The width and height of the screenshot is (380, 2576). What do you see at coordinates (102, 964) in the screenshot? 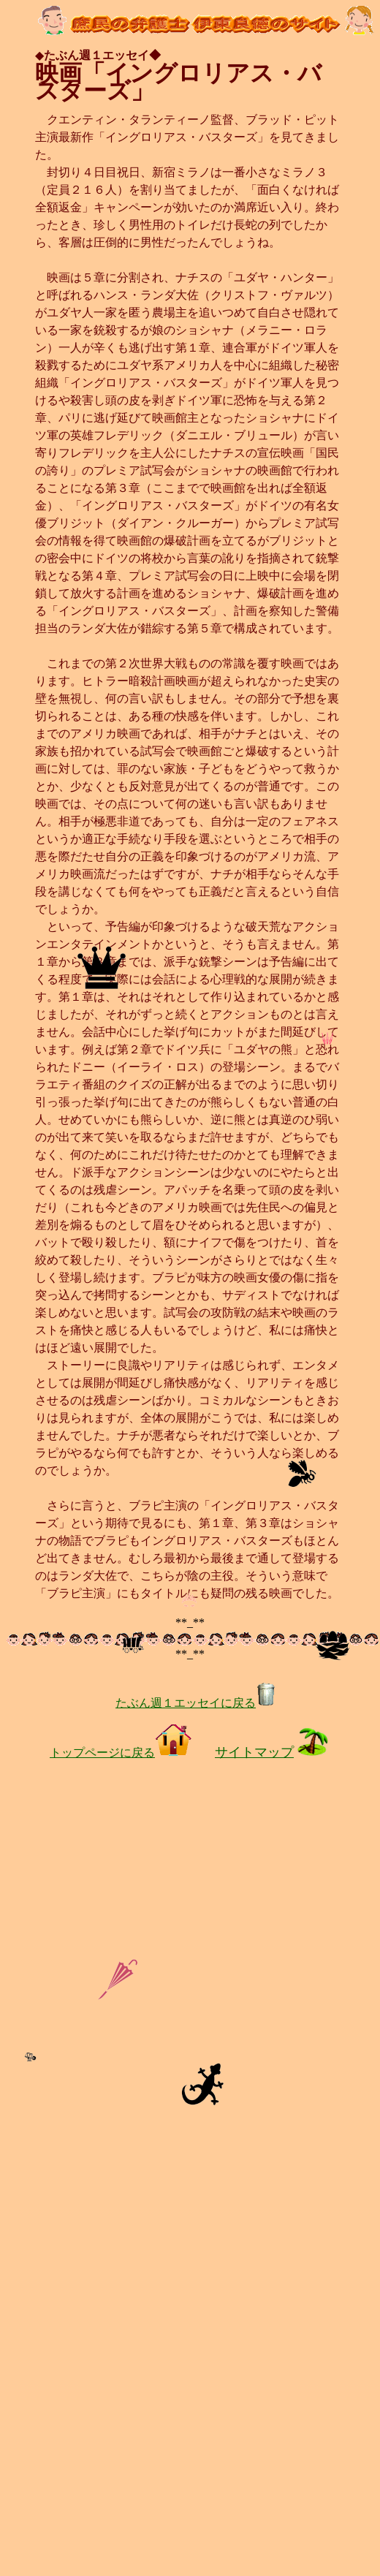
I see `chess queen game piece` at bounding box center [102, 964].